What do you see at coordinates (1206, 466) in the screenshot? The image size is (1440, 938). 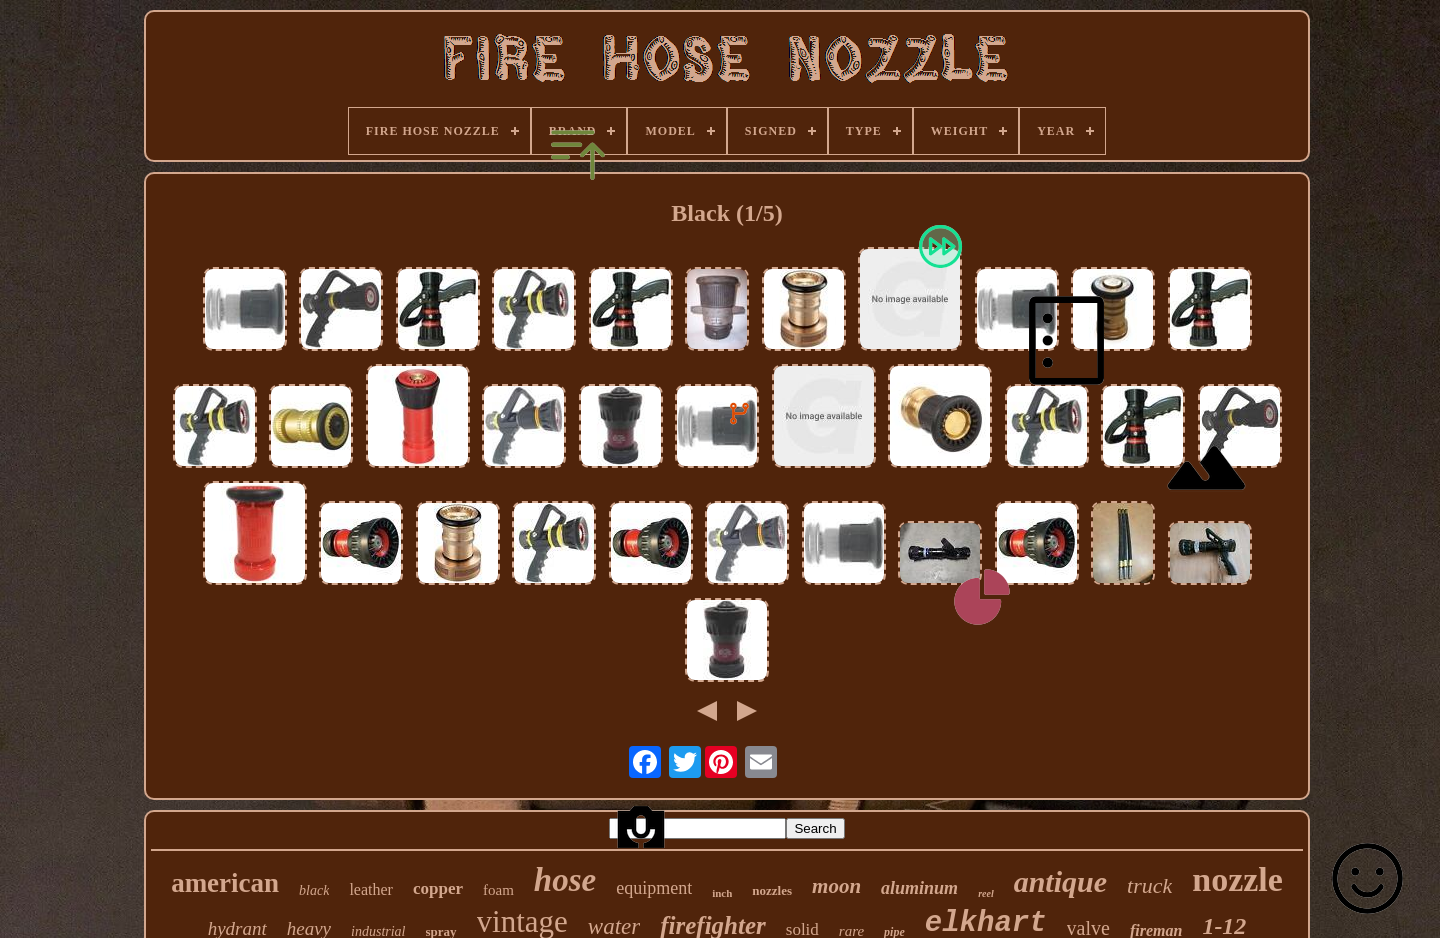 I see `apply a landscape or nature photo filter` at bounding box center [1206, 466].